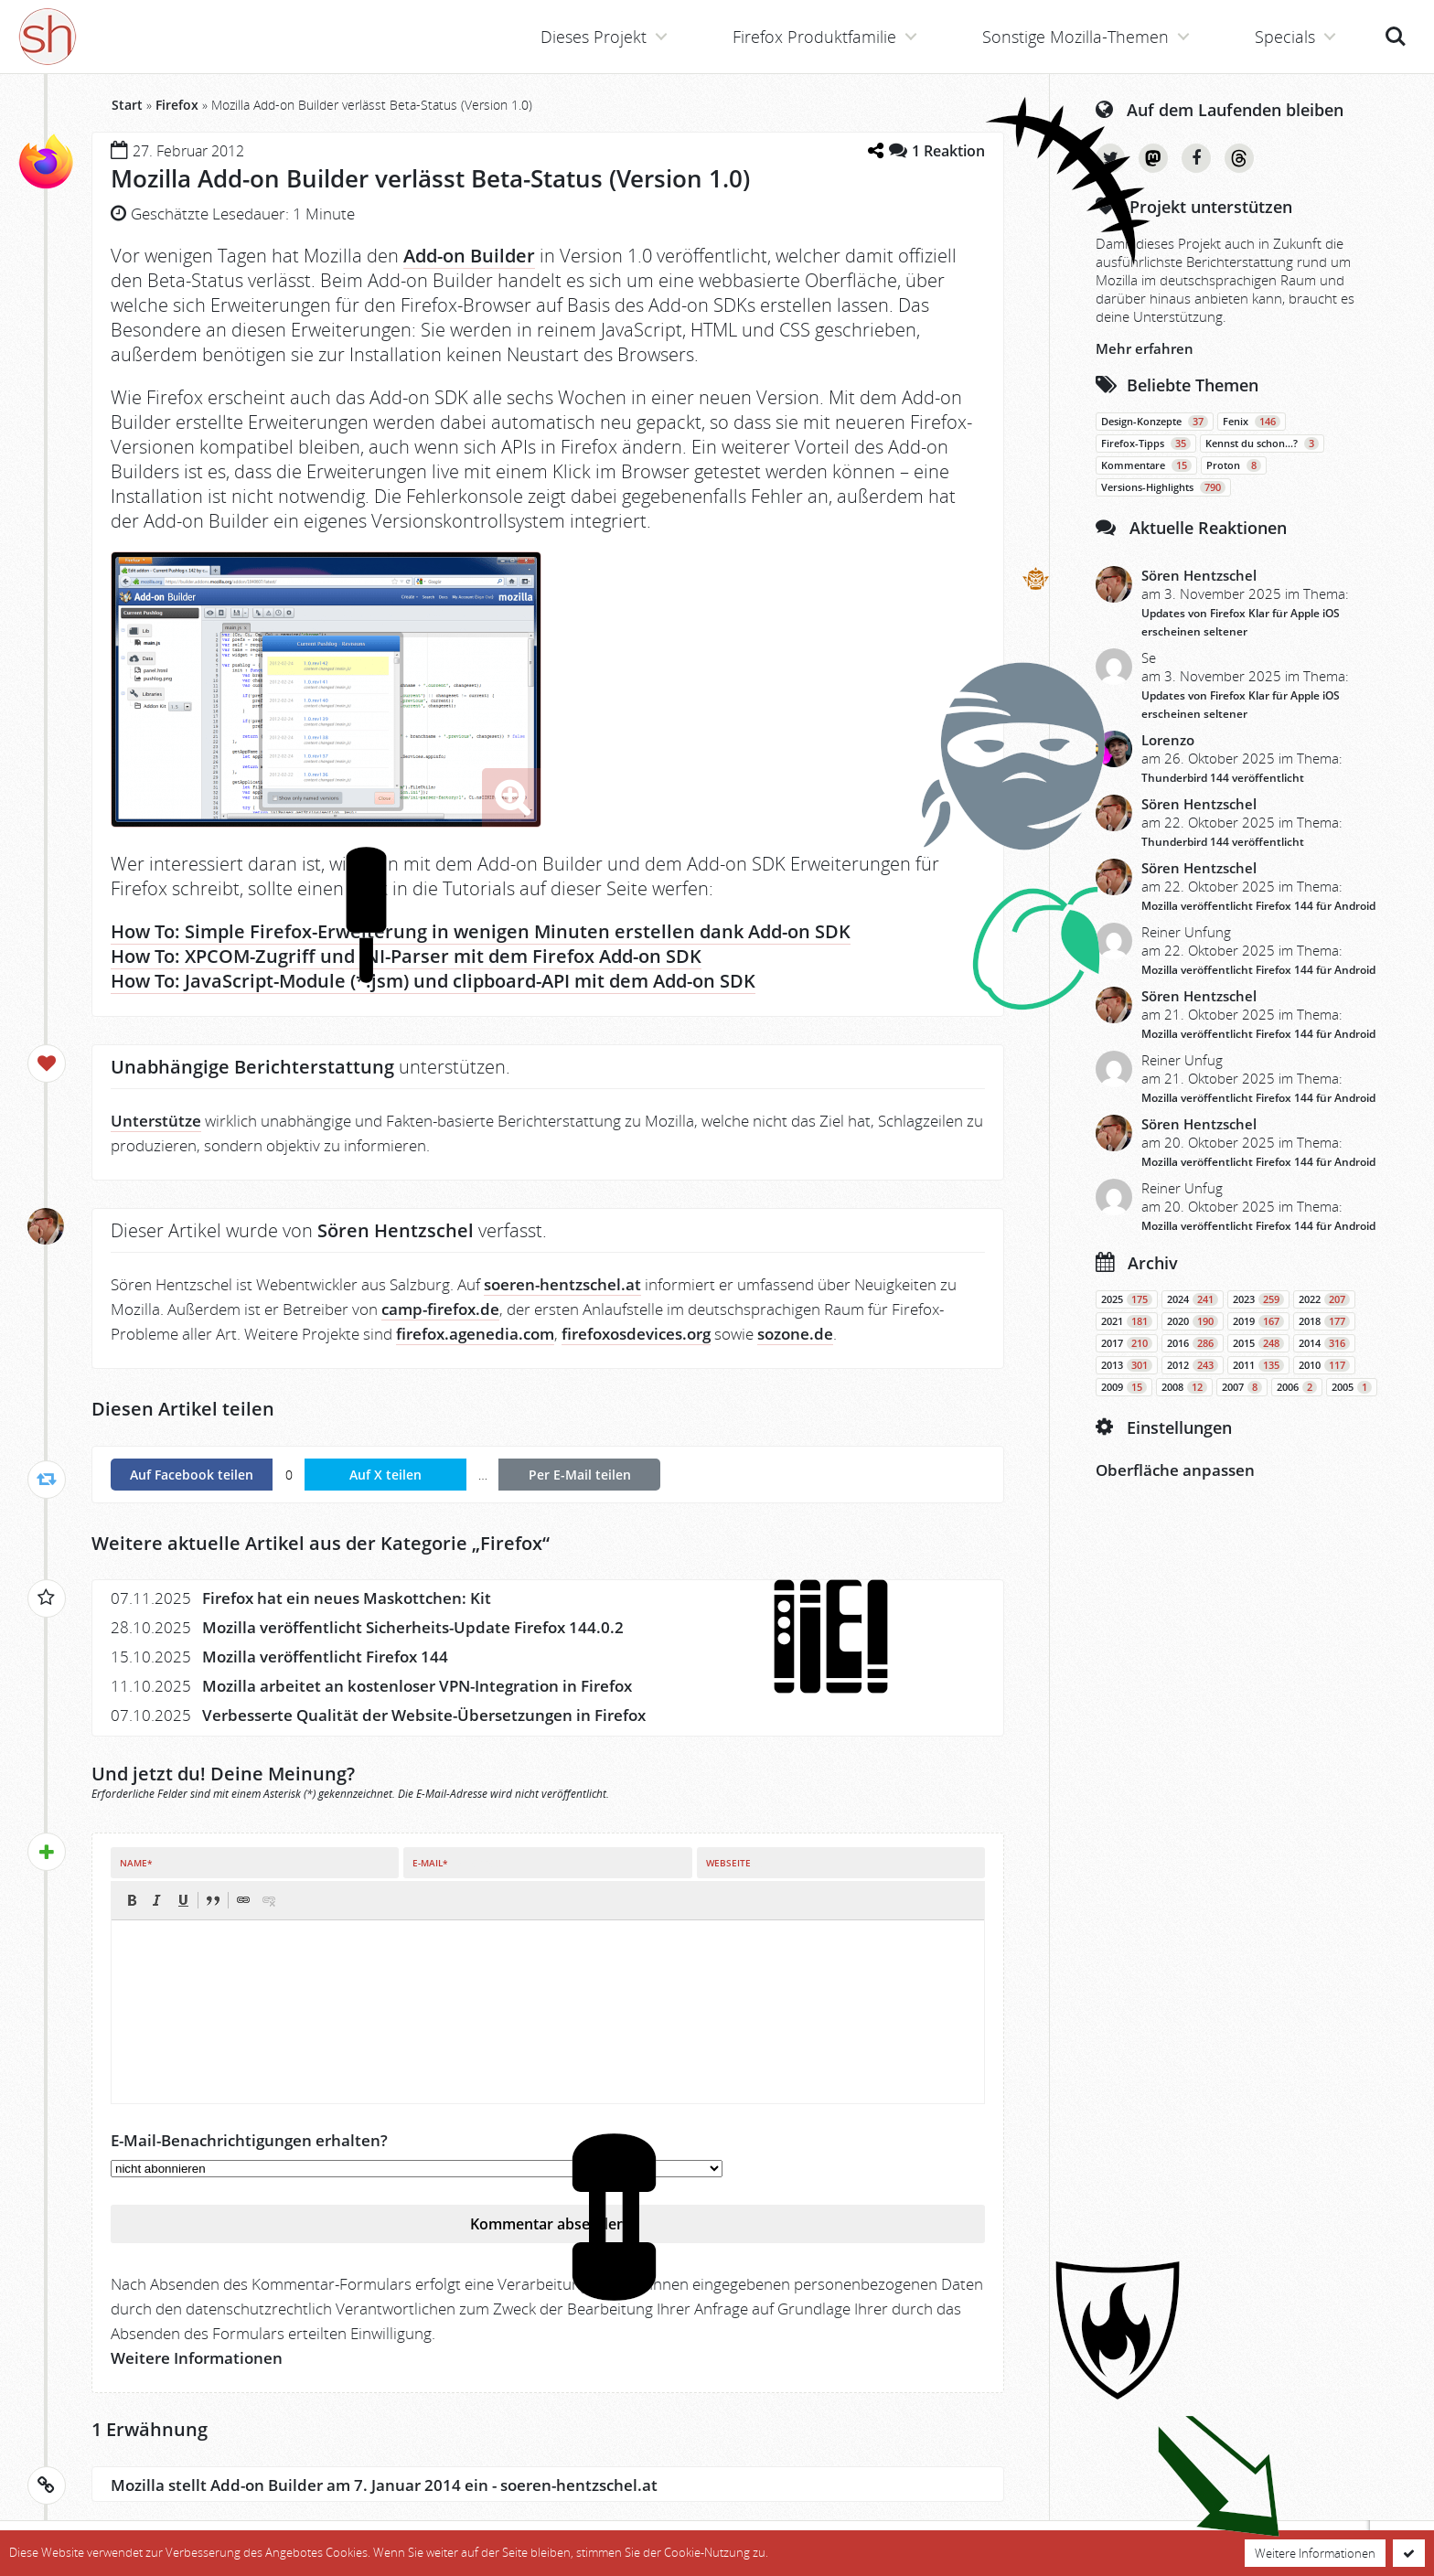 This screenshot has height=2576, width=1434. What do you see at coordinates (1013, 756) in the screenshot?
I see `select ninja character class` at bounding box center [1013, 756].